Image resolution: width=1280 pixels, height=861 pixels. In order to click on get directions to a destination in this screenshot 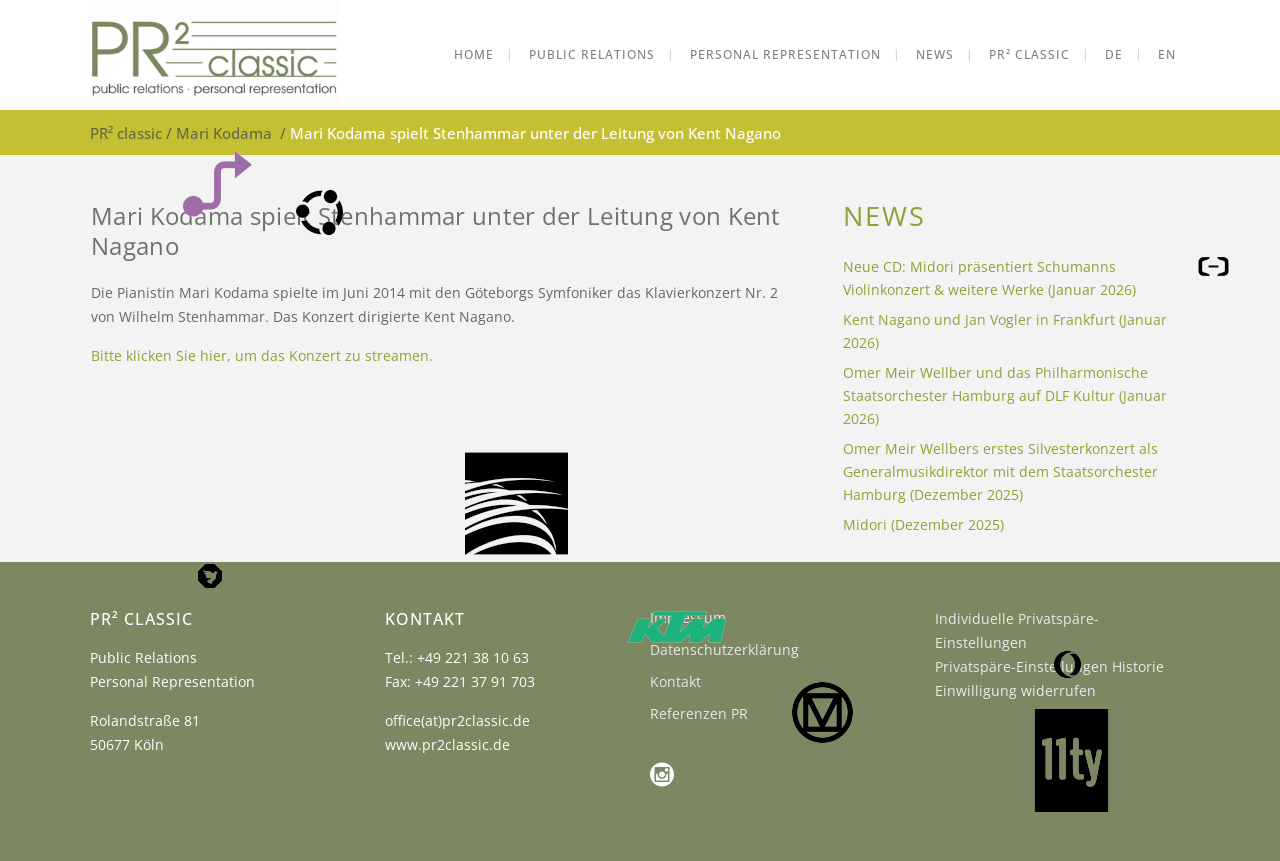, I will do `click(217, 185)`.